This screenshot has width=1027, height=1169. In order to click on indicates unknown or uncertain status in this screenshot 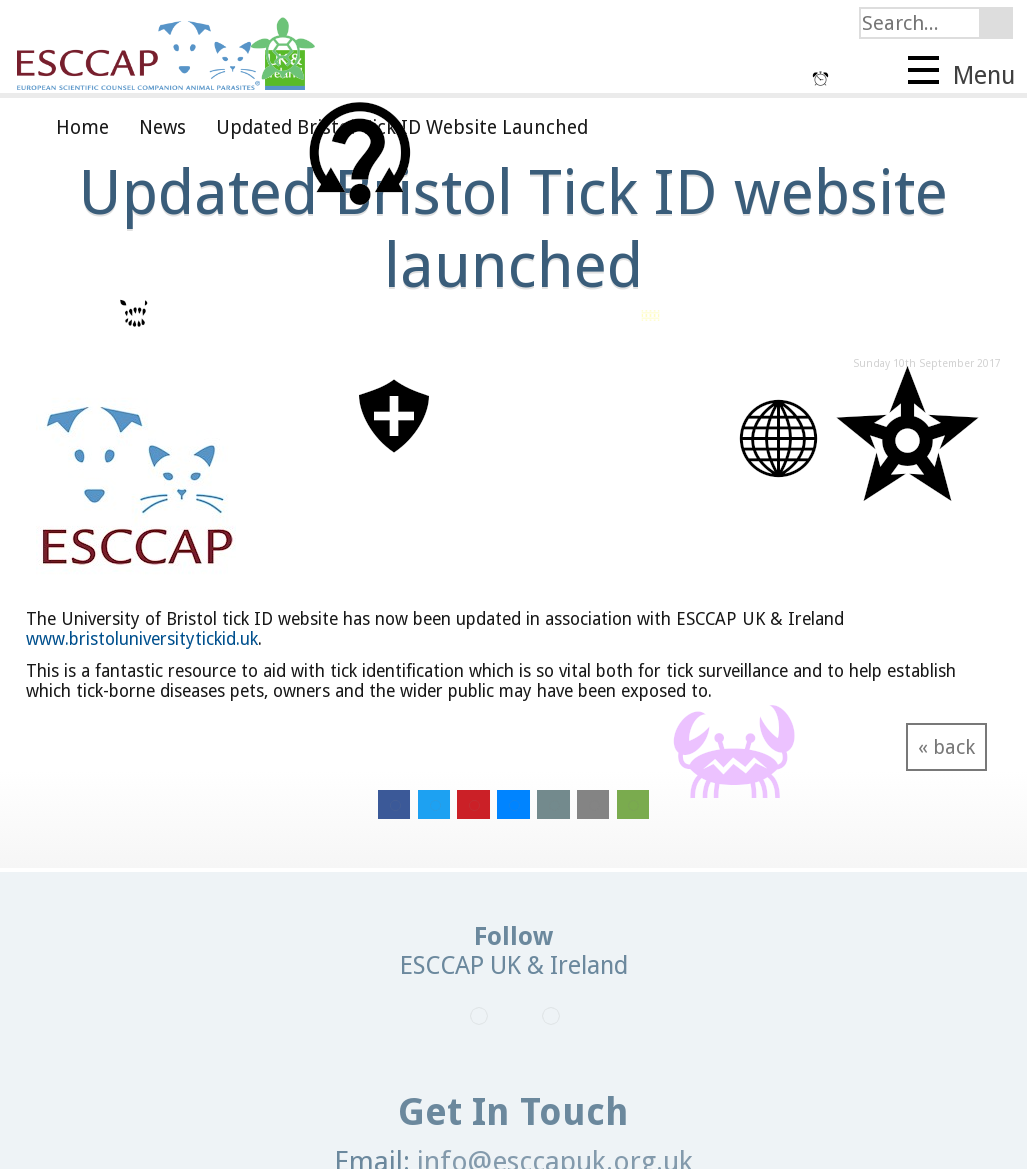, I will do `click(359, 153)`.